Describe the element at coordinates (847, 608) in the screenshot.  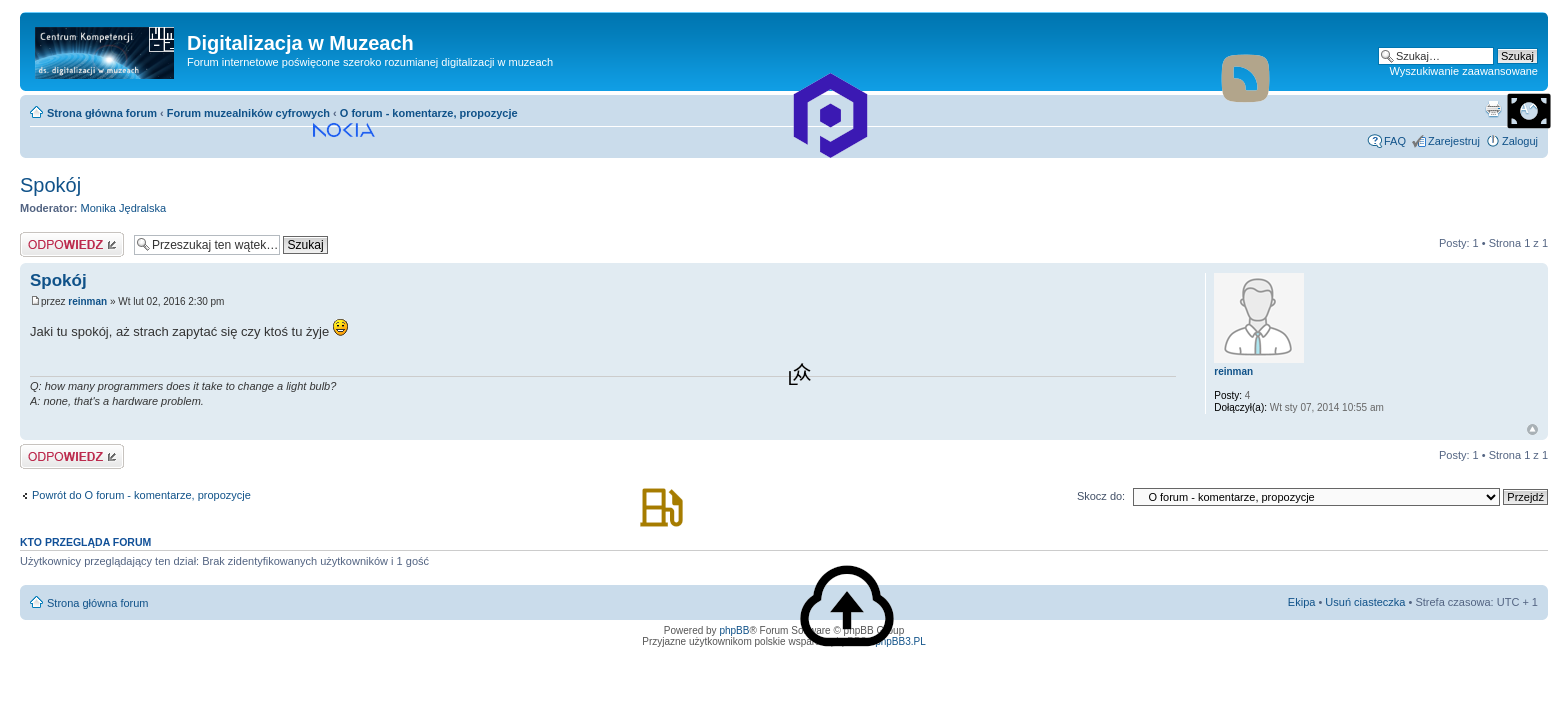
I see `upload file to cloud storage` at that location.